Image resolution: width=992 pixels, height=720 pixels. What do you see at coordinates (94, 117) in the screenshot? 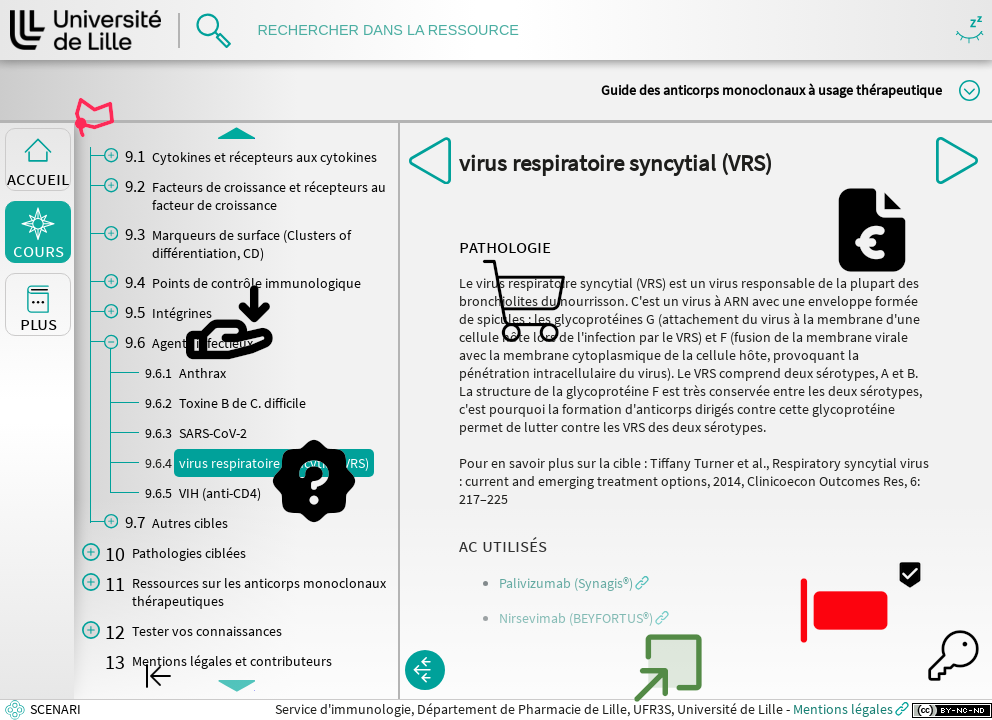
I see `make a freehand polygon selection` at bounding box center [94, 117].